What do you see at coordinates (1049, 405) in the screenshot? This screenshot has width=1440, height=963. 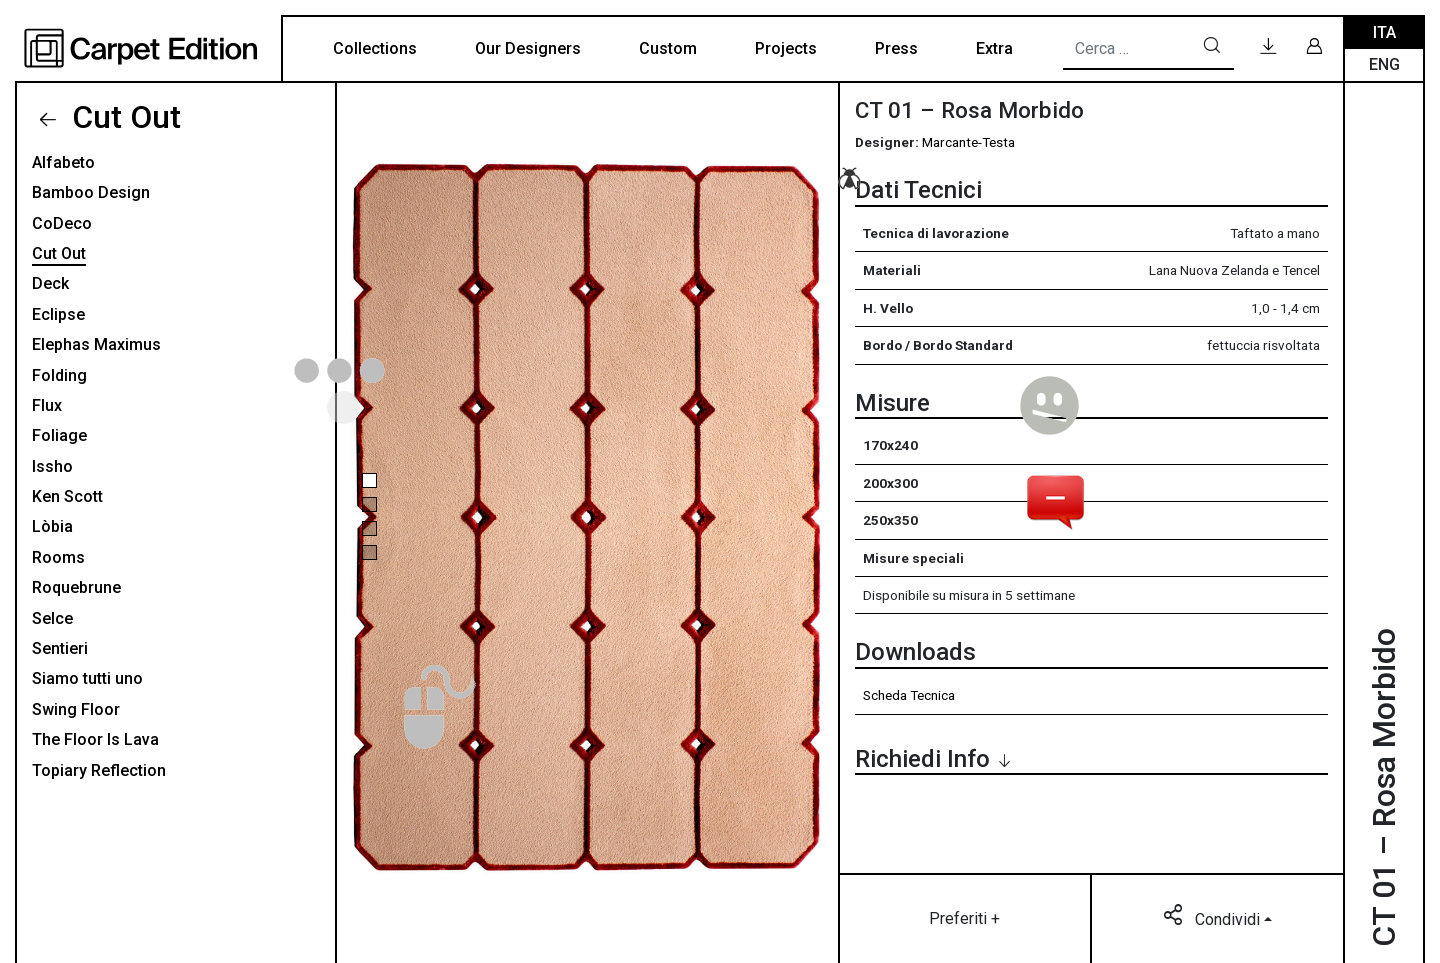 I see `indicates uncertain or neutral status` at bounding box center [1049, 405].